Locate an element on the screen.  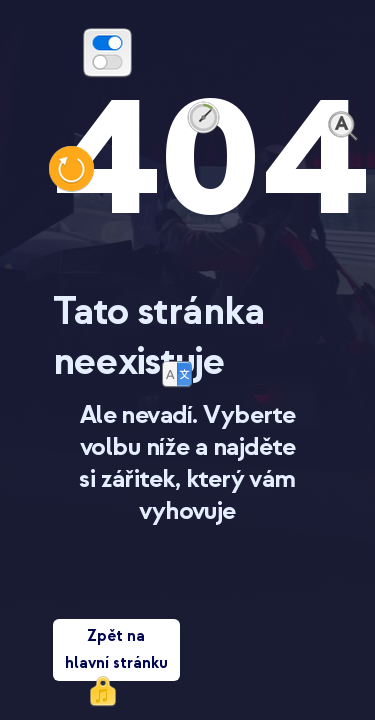
restart the system is located at coordinates (72, 169).